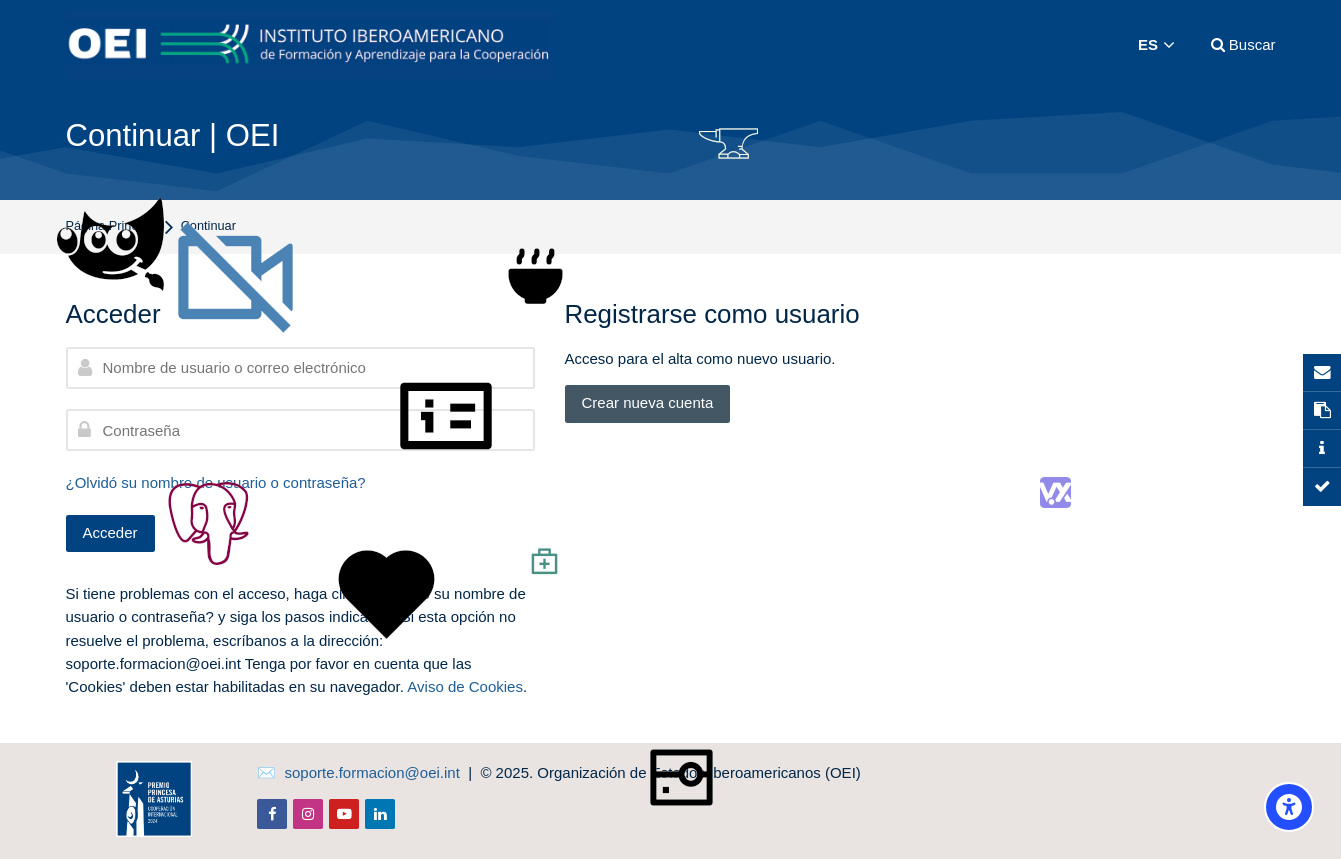 This screenshot has width=1341, height=859. What do you see at coordinates (110, 244) in the screenshot?
I see `open GIMP image editor` at bounding box center [110, 244].